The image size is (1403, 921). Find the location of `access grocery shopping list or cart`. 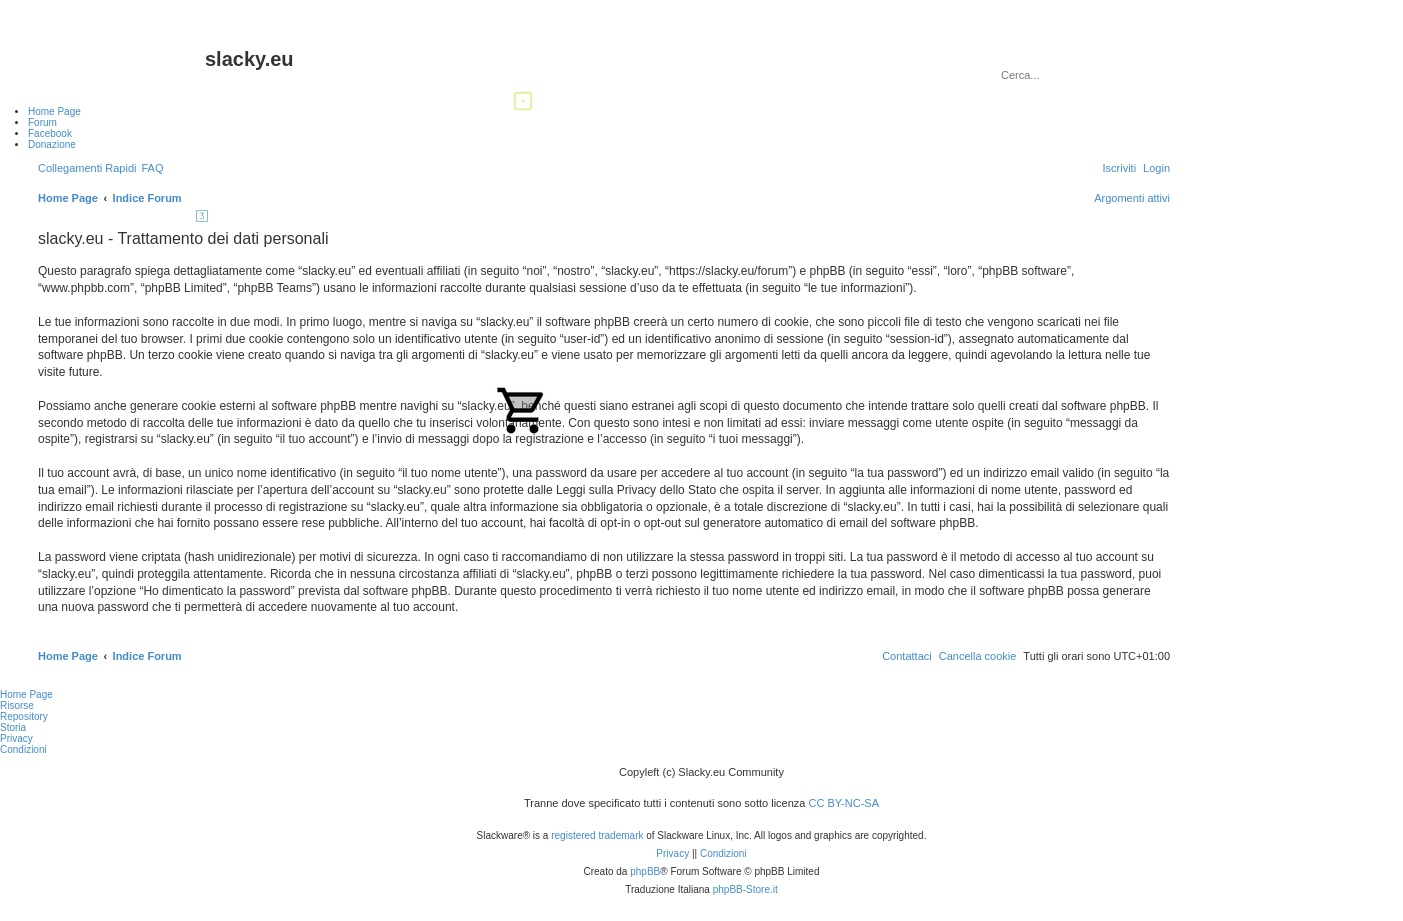

access grocery shopping list or cart is located at coordinates (522, 410).